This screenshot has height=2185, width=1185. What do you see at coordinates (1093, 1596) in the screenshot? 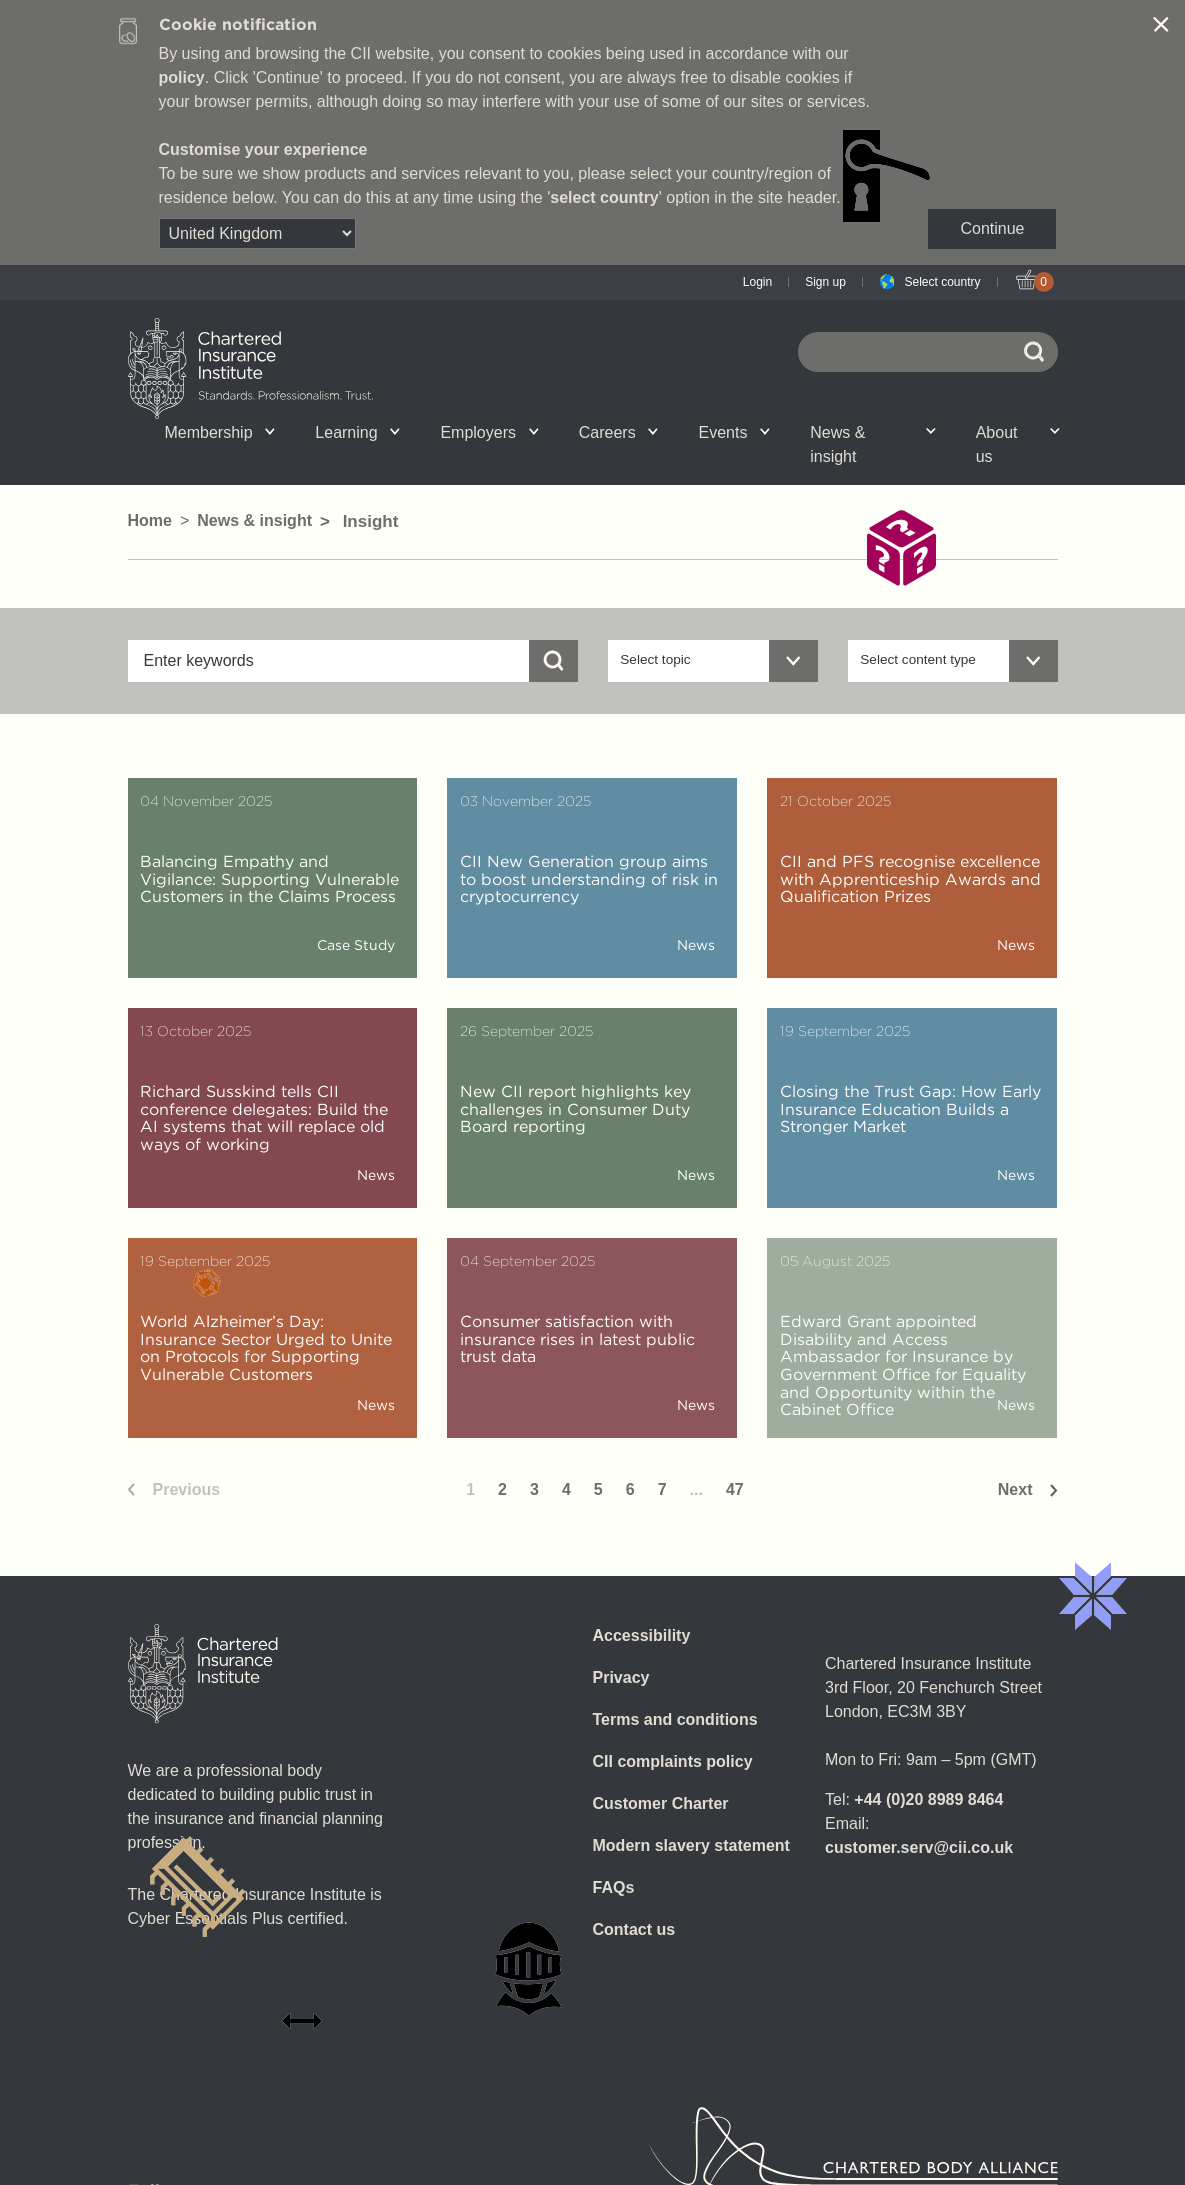
I see `decorative tile pattern from azul board game` at bounding box center [1093, 1596].